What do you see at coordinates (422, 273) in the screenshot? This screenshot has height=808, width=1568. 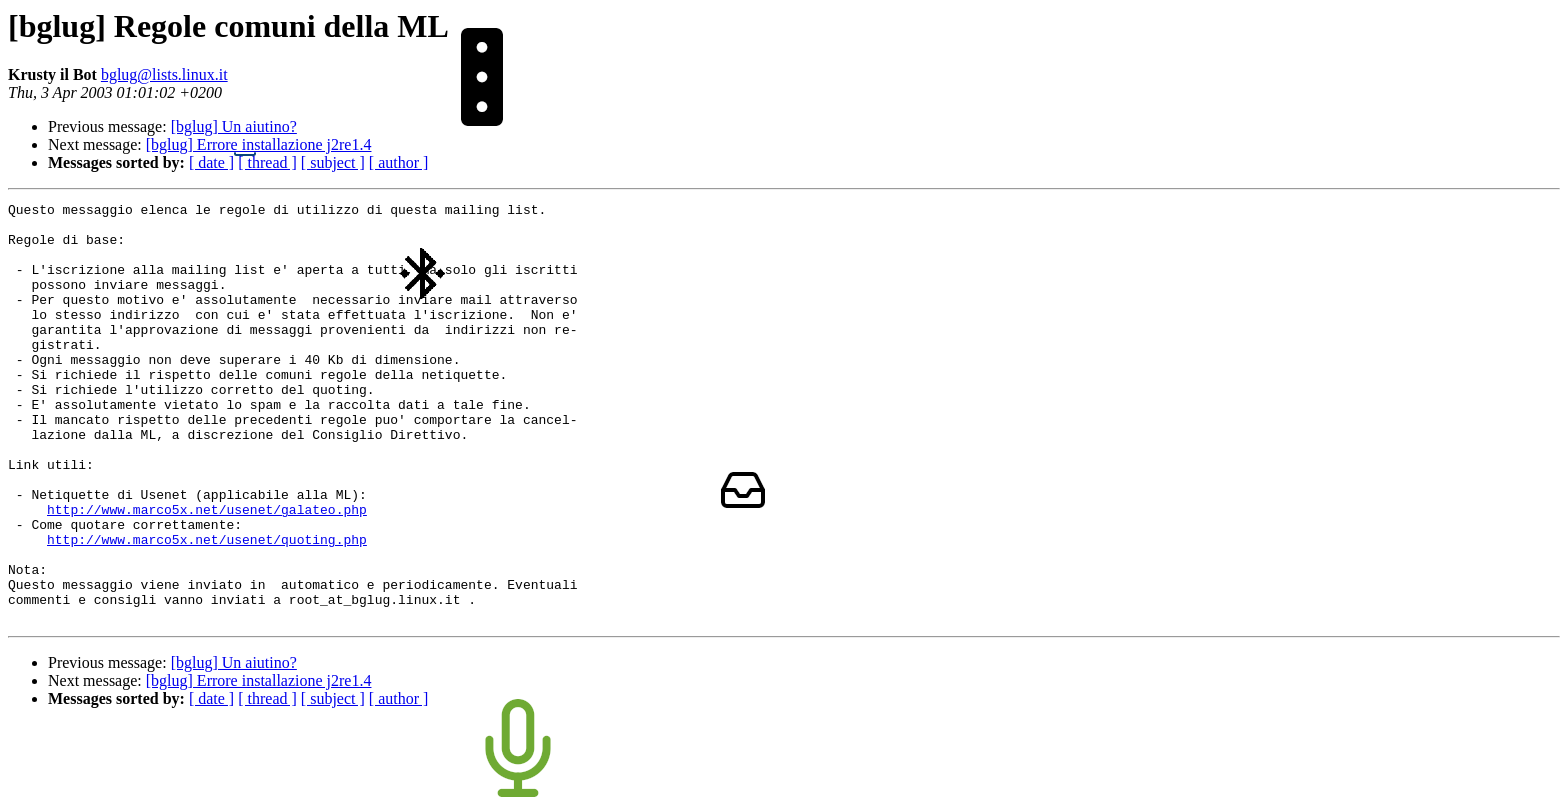 I see `indicates bluetooth is connected to a device` at bounding box center [422, 273].